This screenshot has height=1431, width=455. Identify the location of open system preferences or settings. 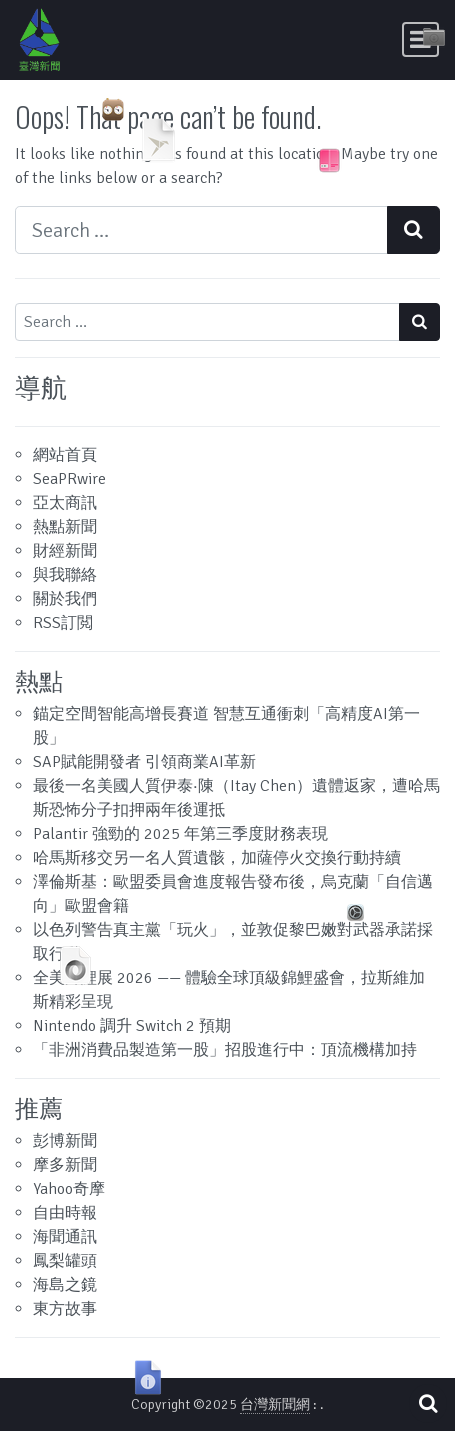
(355, 912).